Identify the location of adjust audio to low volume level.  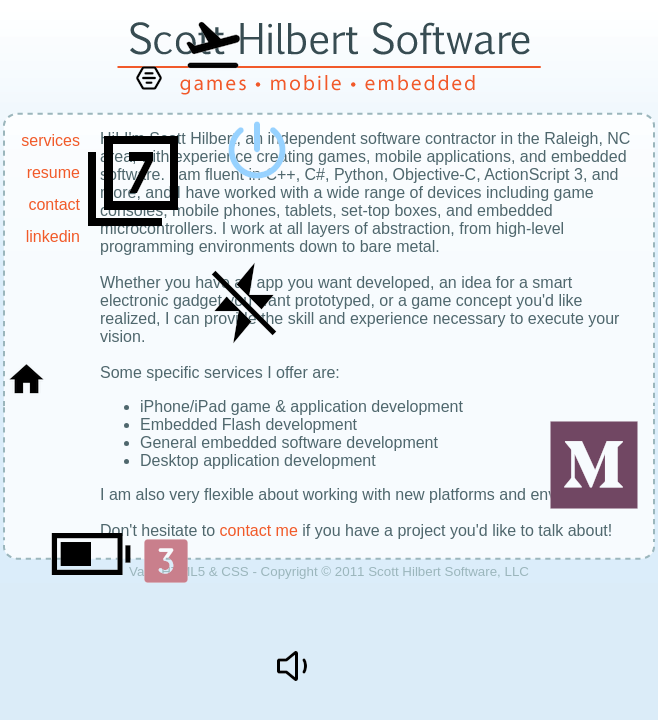
(292, 666).